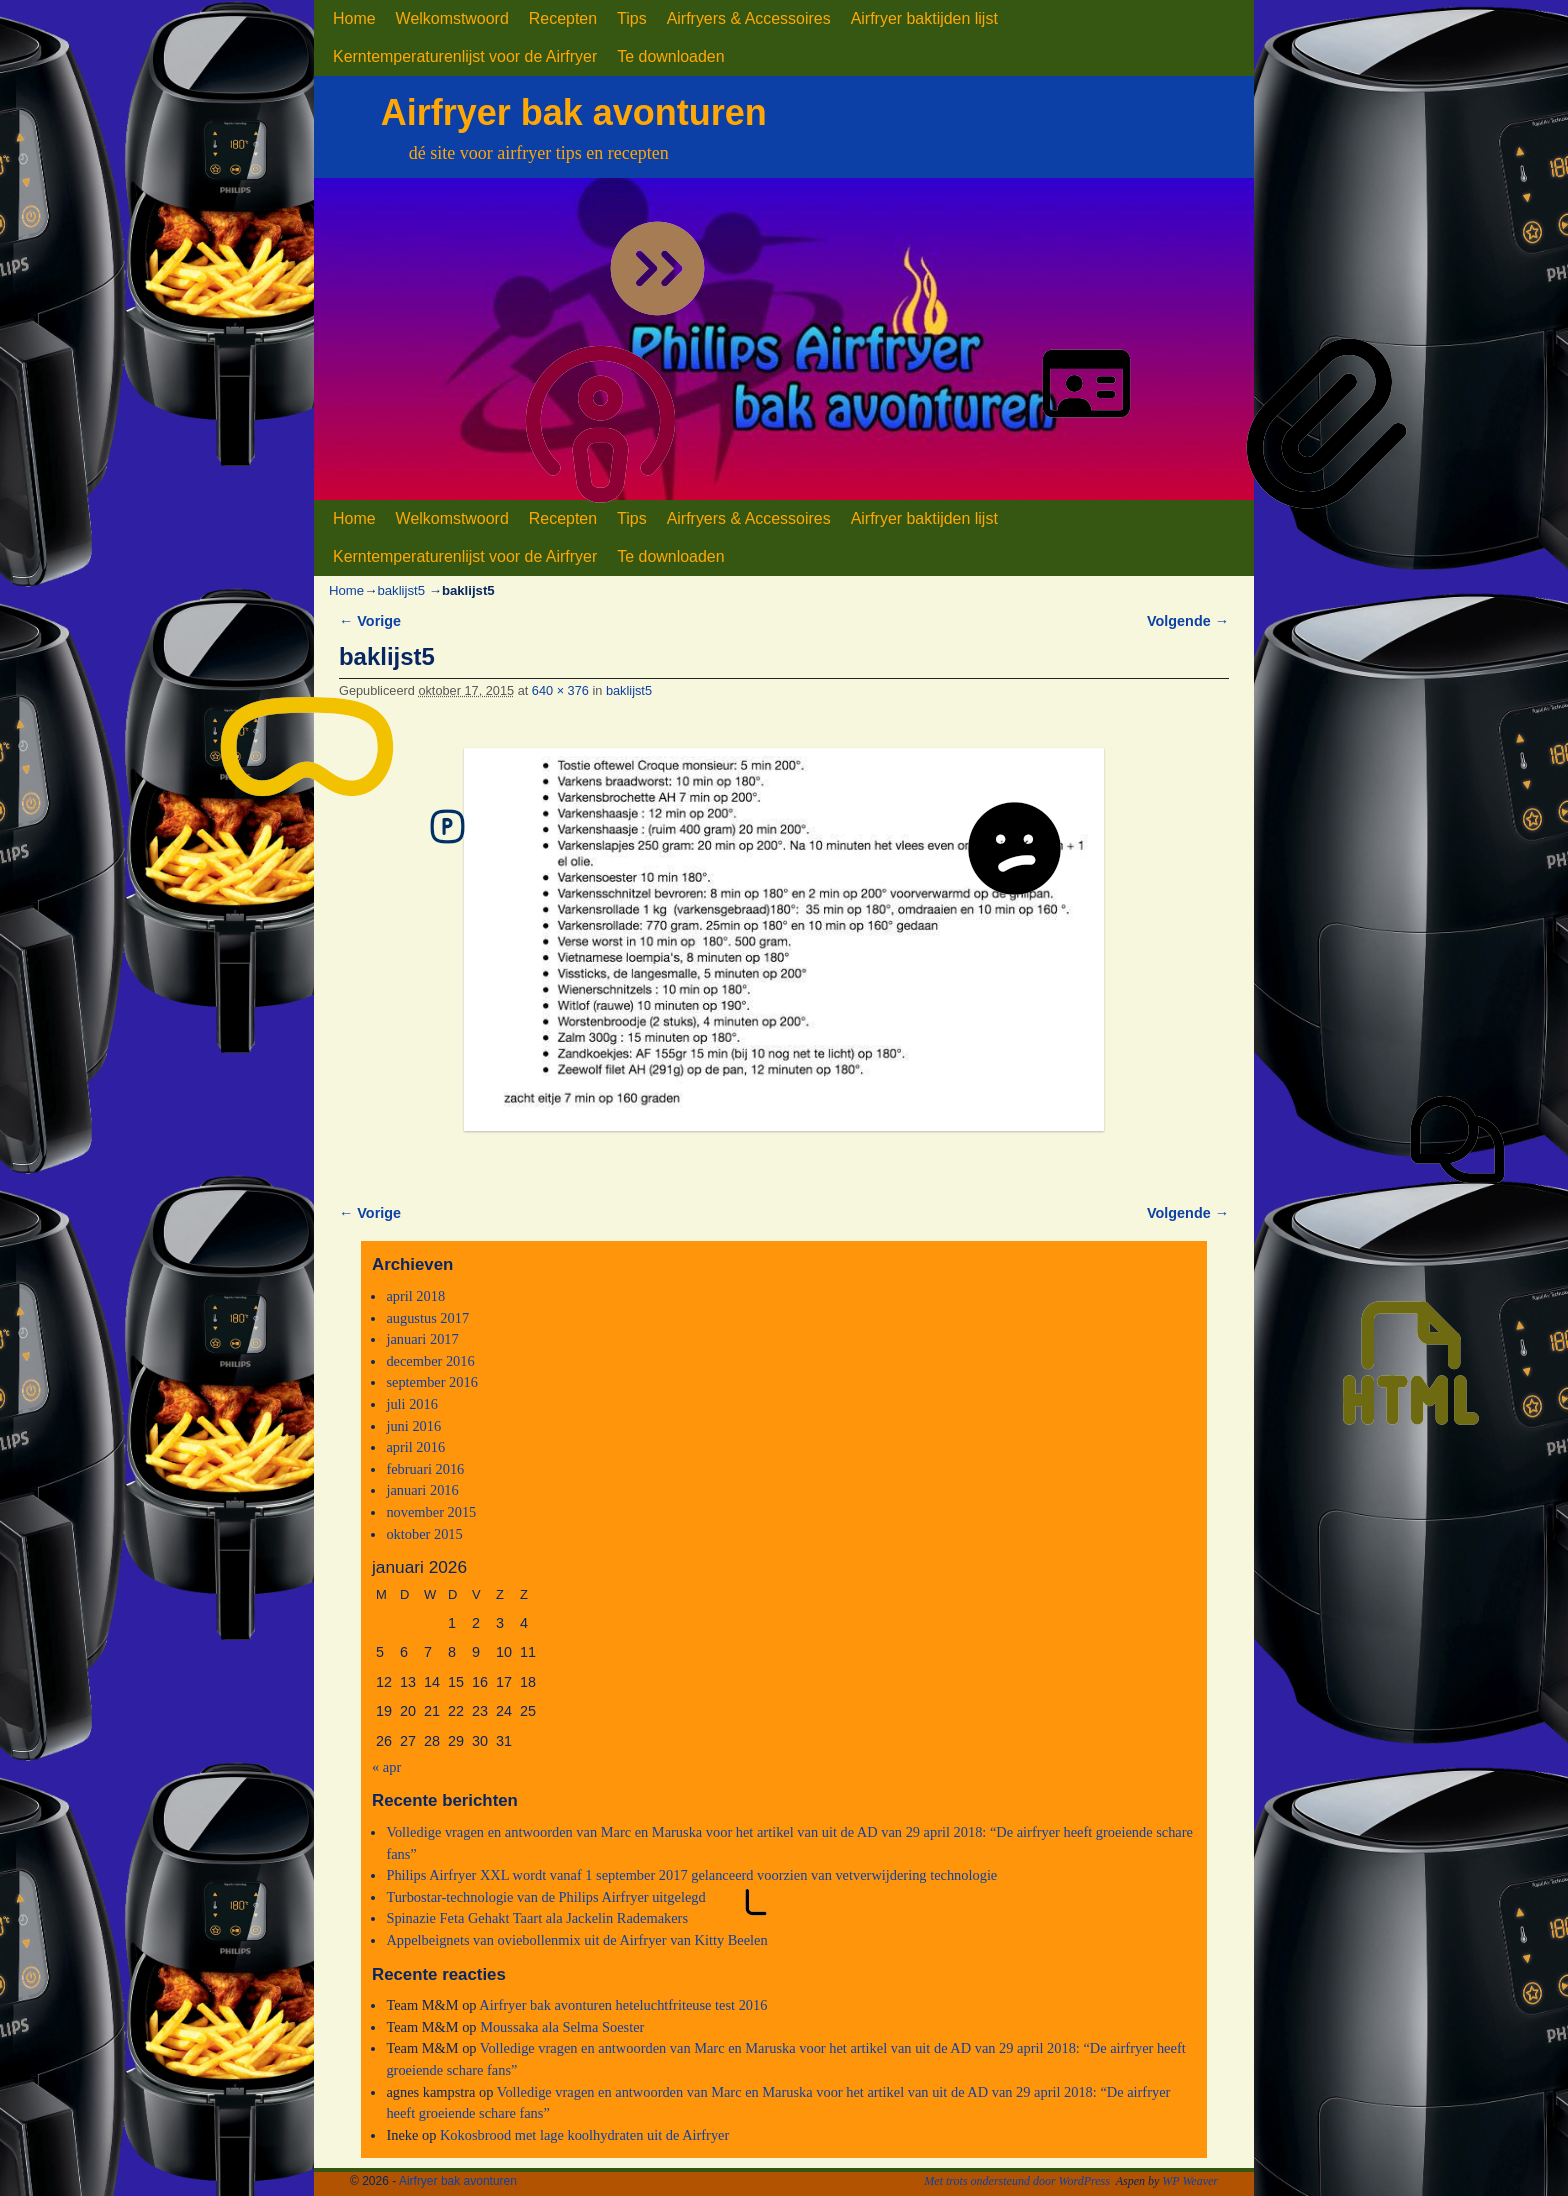 Image resolution: width=1568 pixels, height=2196 pixels. Describe the element at coordinates (600, 420) in the screenshot. I see `open apple podcasts app` at that location.